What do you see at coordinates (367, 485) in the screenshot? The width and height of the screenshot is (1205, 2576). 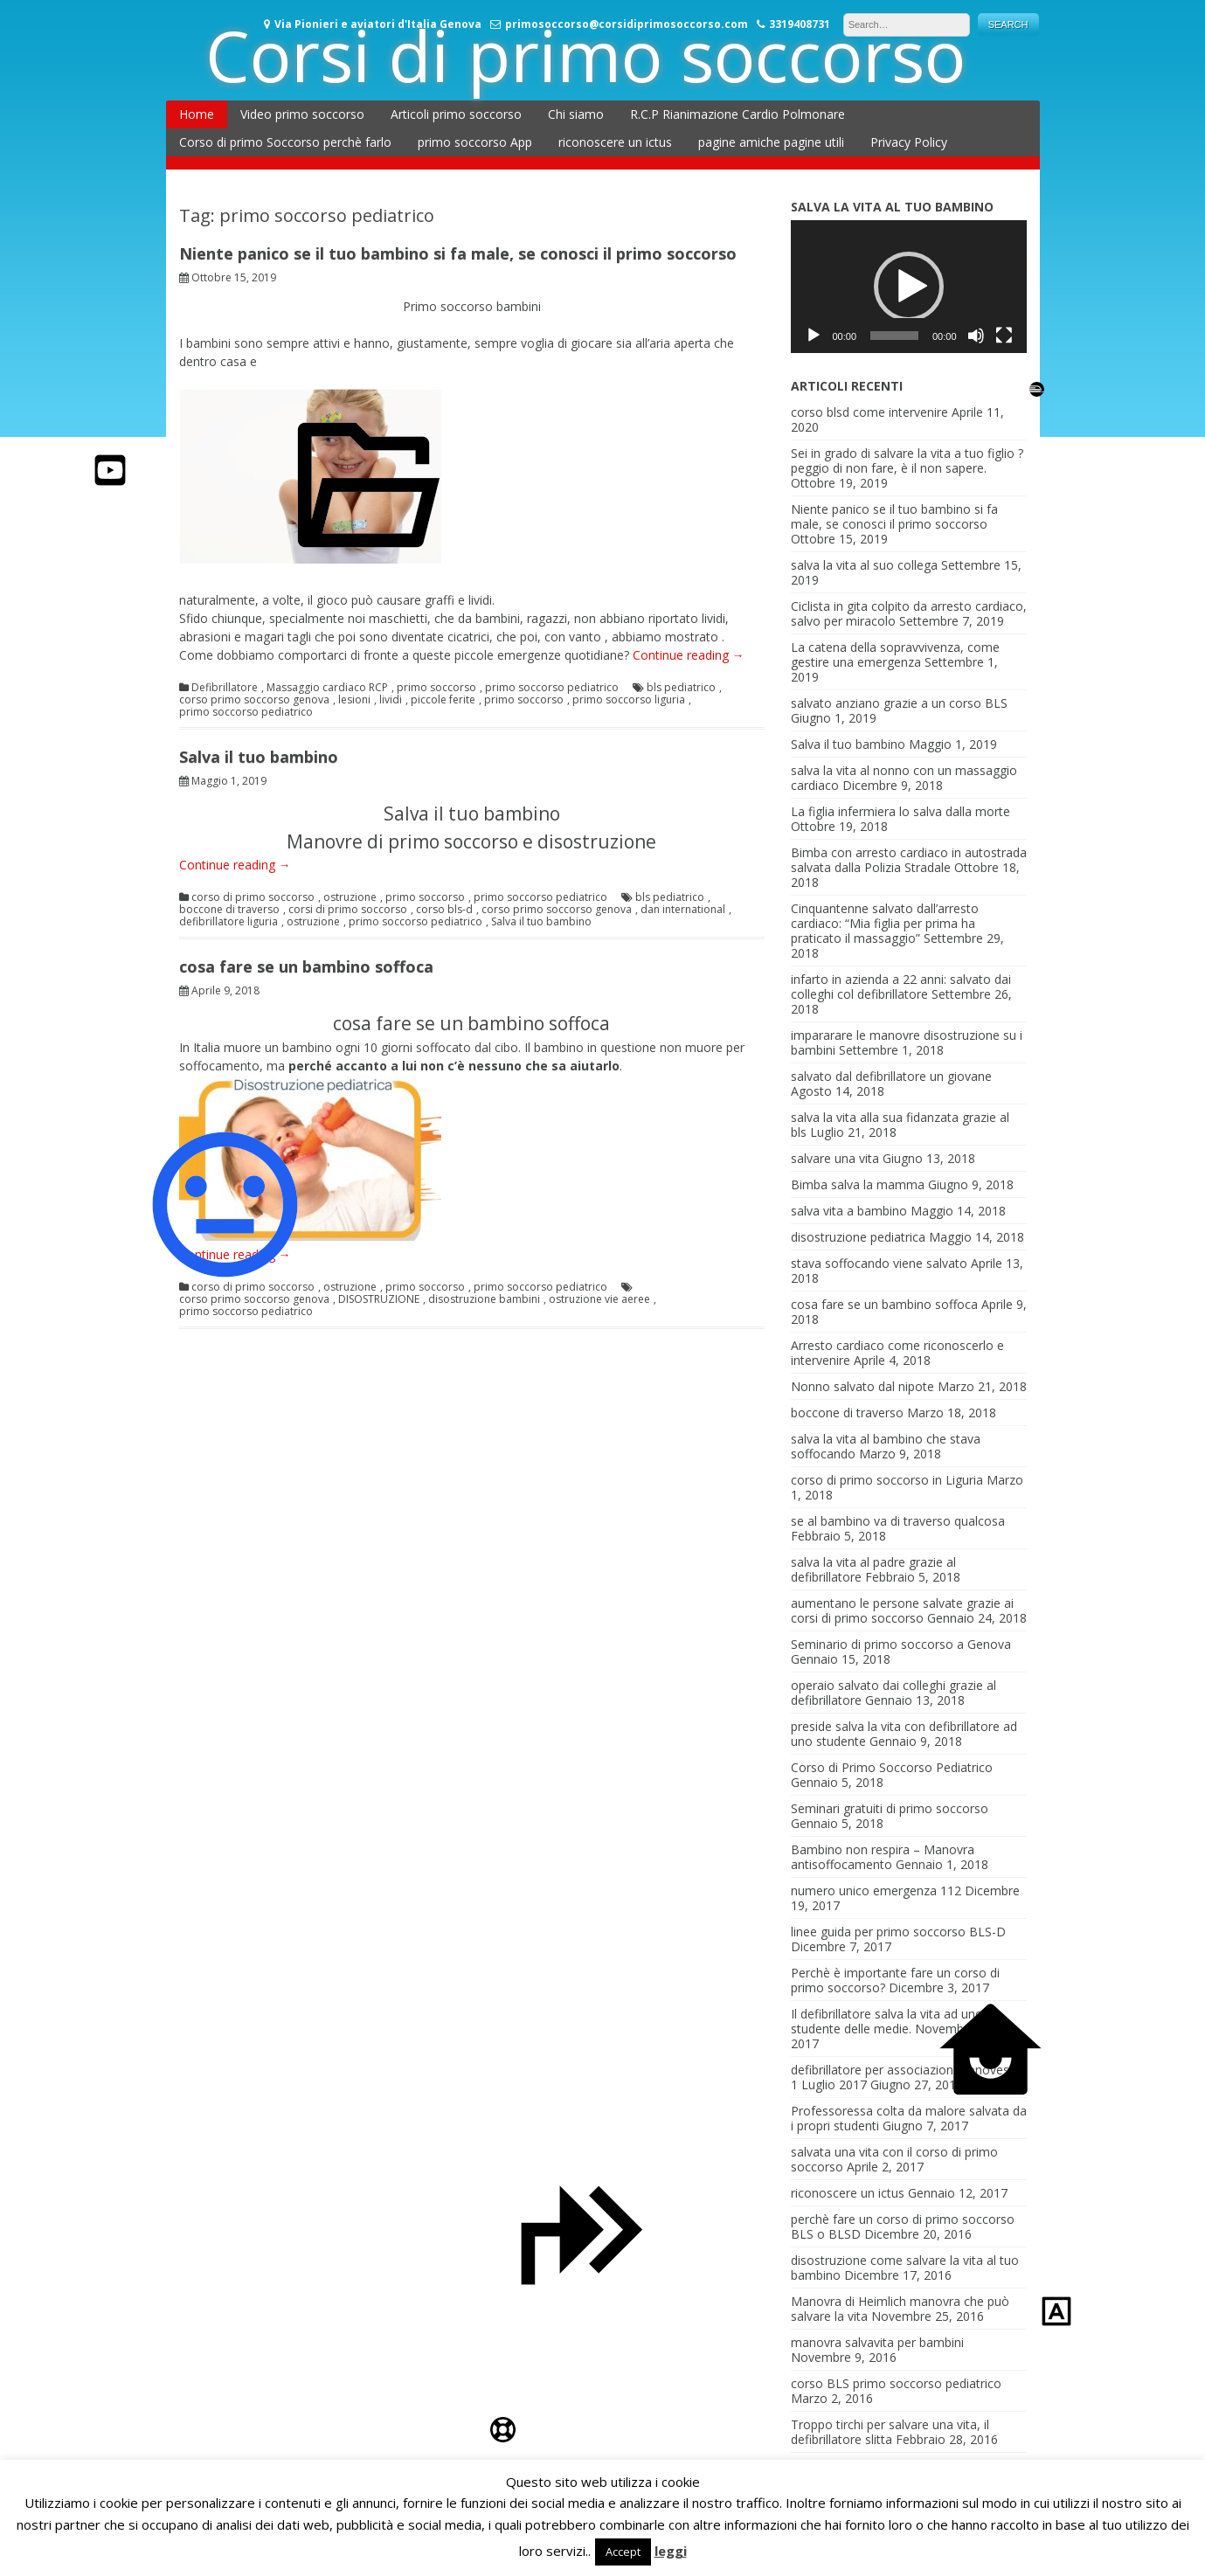 I see `open folder to view contents` at bounding box center [367, 485].